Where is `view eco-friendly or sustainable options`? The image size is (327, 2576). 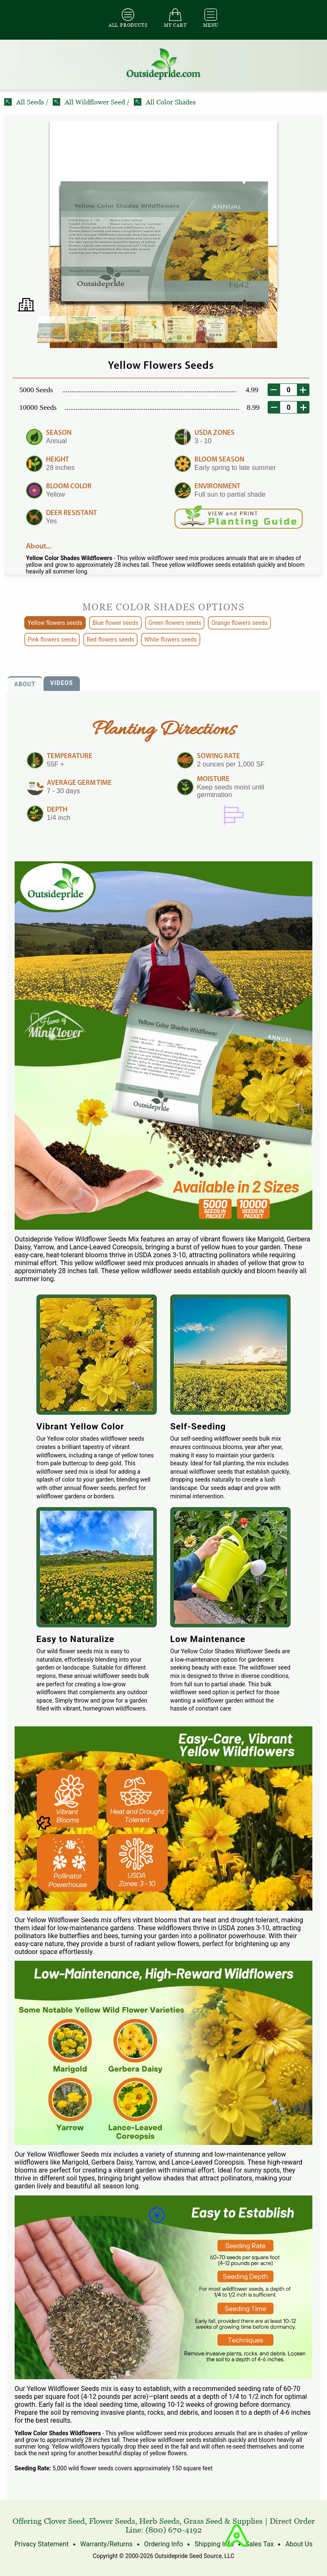
view eco-friendly or sustainable options is located at coordinates (44, 1823).